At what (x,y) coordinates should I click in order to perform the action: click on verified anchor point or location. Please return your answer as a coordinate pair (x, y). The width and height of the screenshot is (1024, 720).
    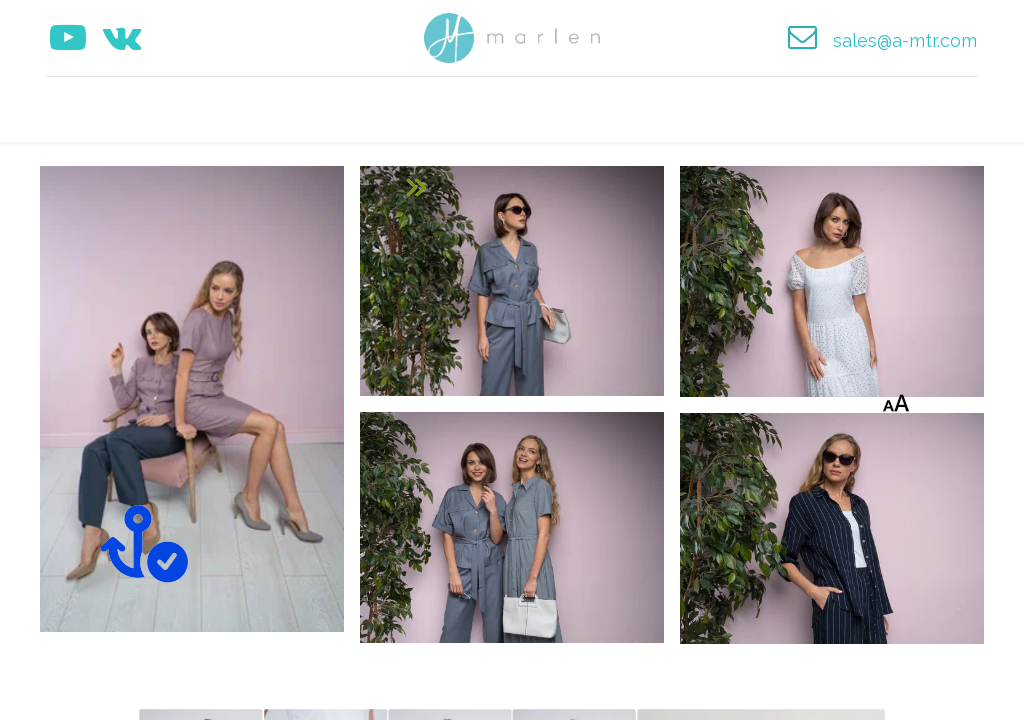
    Looking at the image, I should click on (142, 541).